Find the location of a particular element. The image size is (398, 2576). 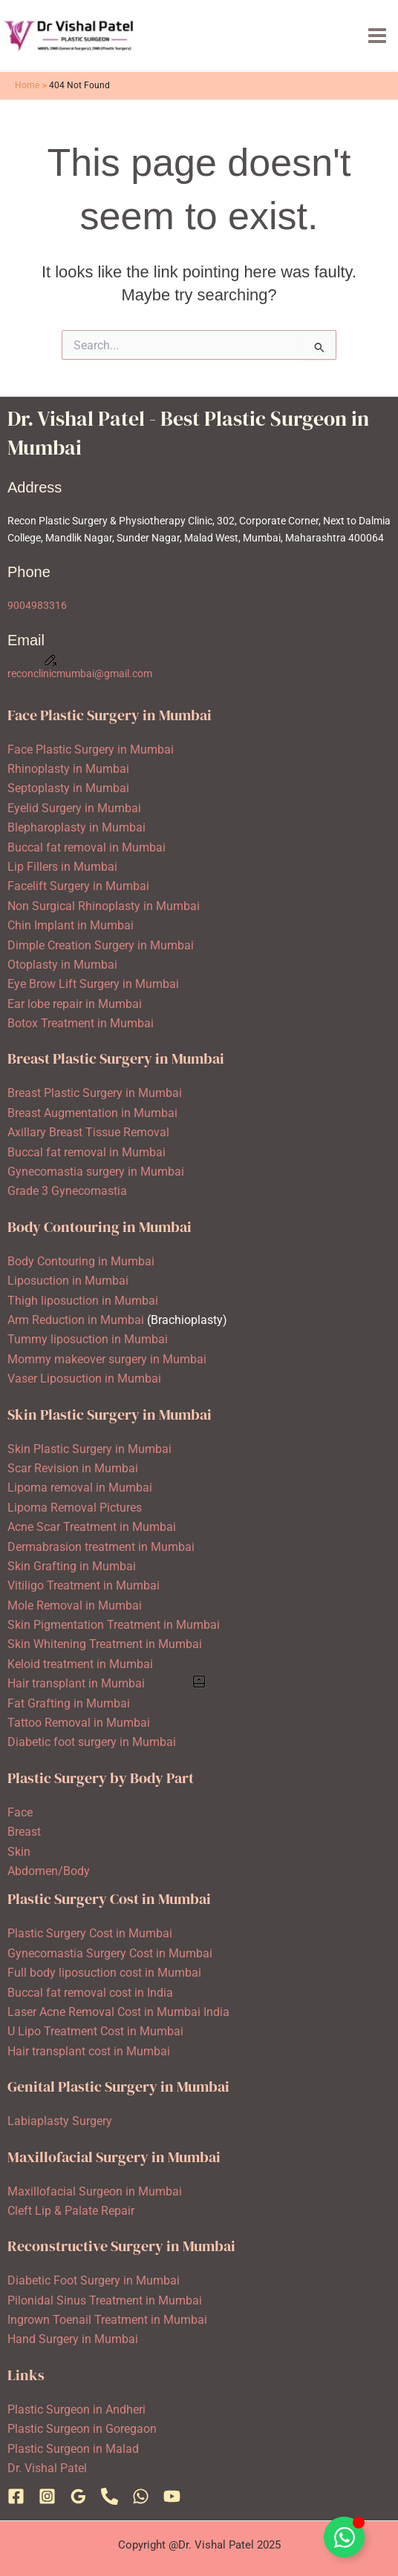

share your edits or annotations is located at coordinates (50, 659).